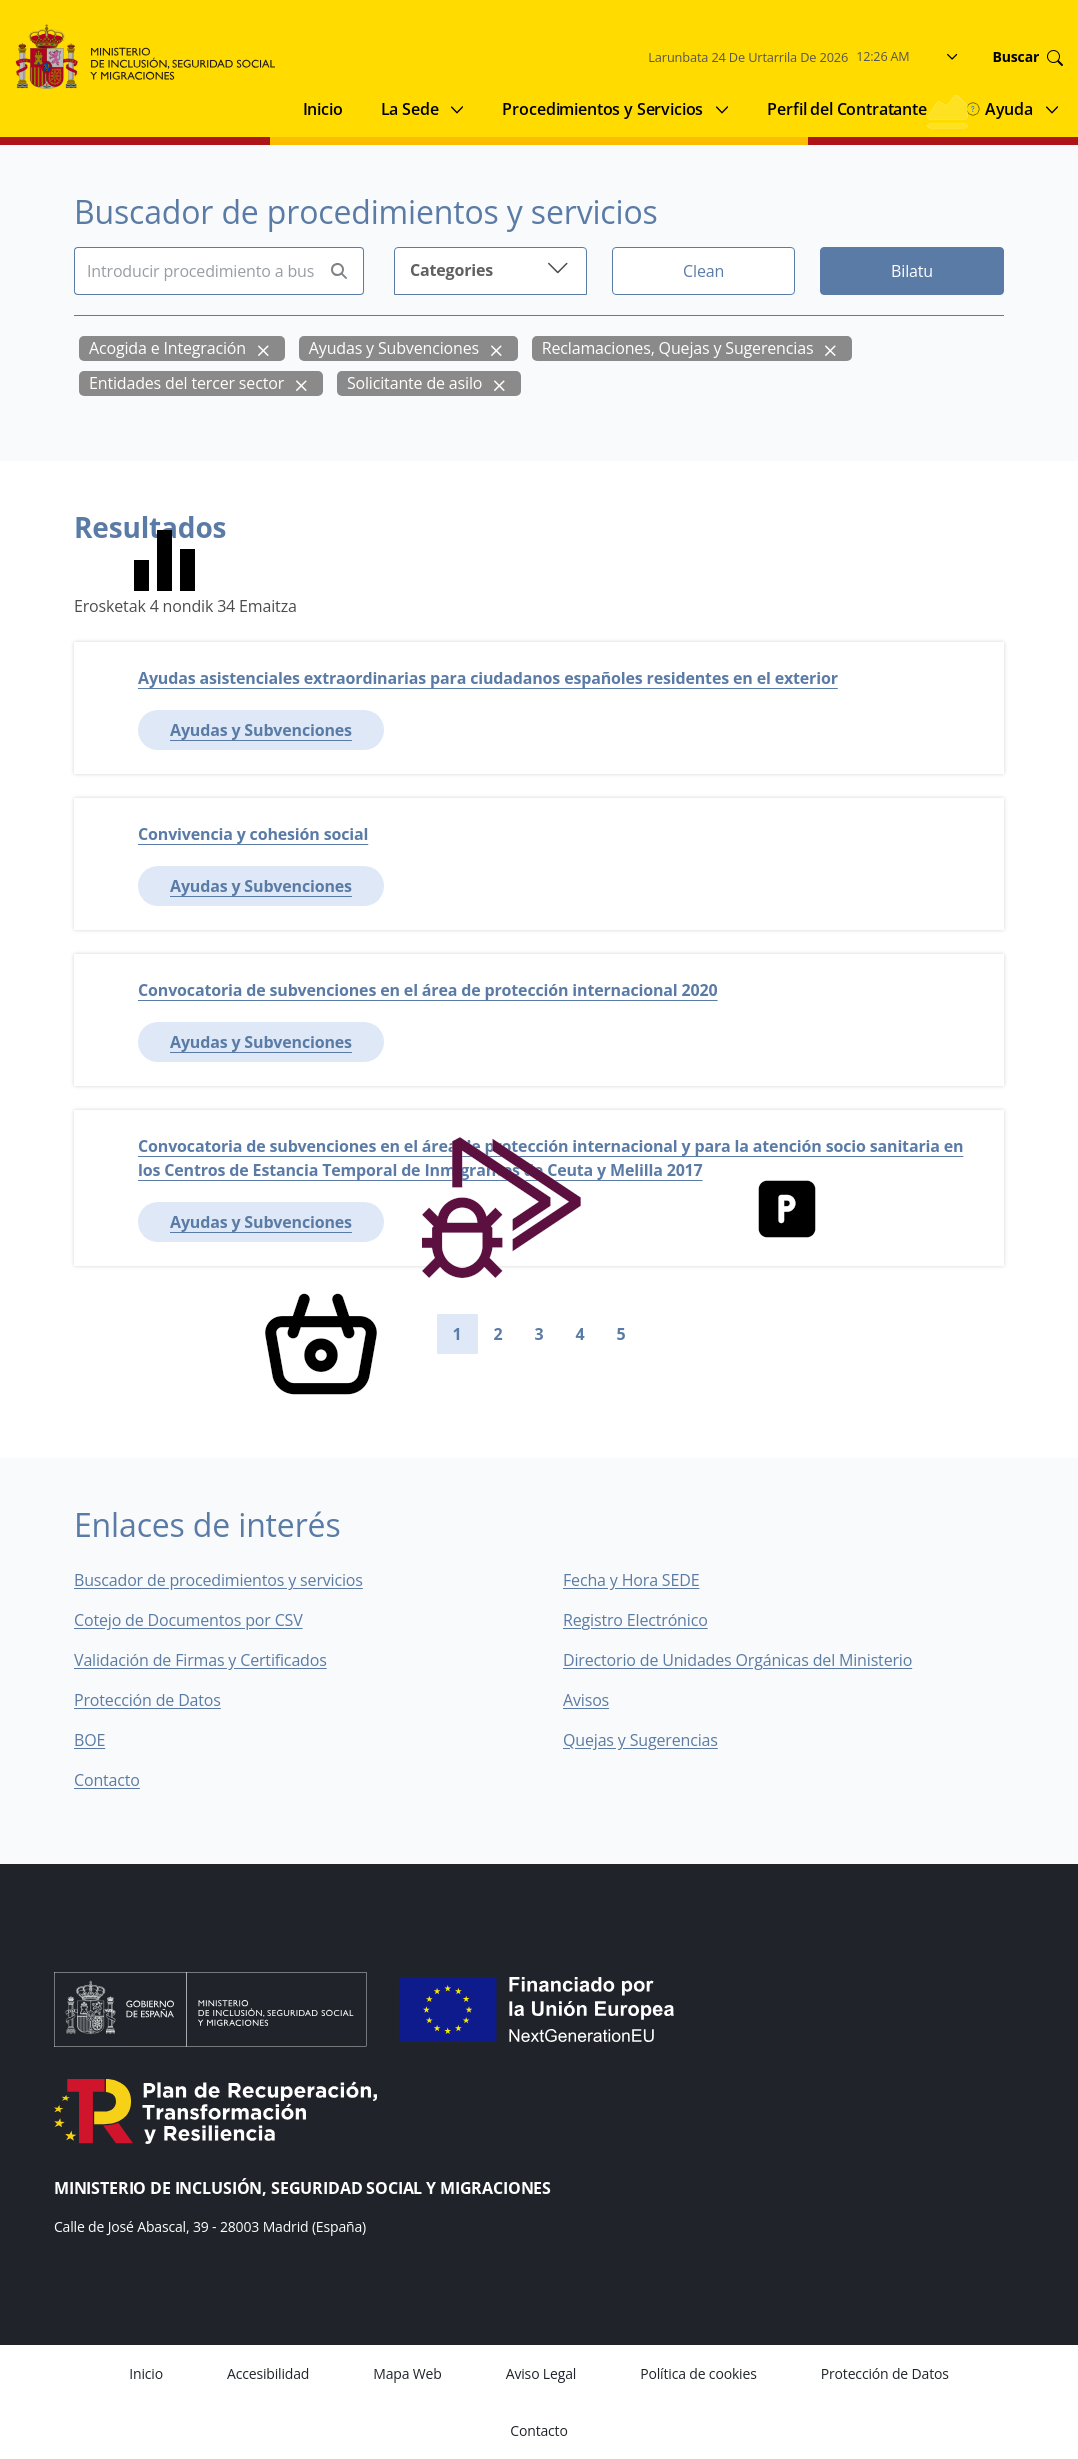 This screenshot has height=2459, width=1078. Describe the element at coordinates (502, 1197) in the screenshot. I see `run debugger on all files or projects` at that location.